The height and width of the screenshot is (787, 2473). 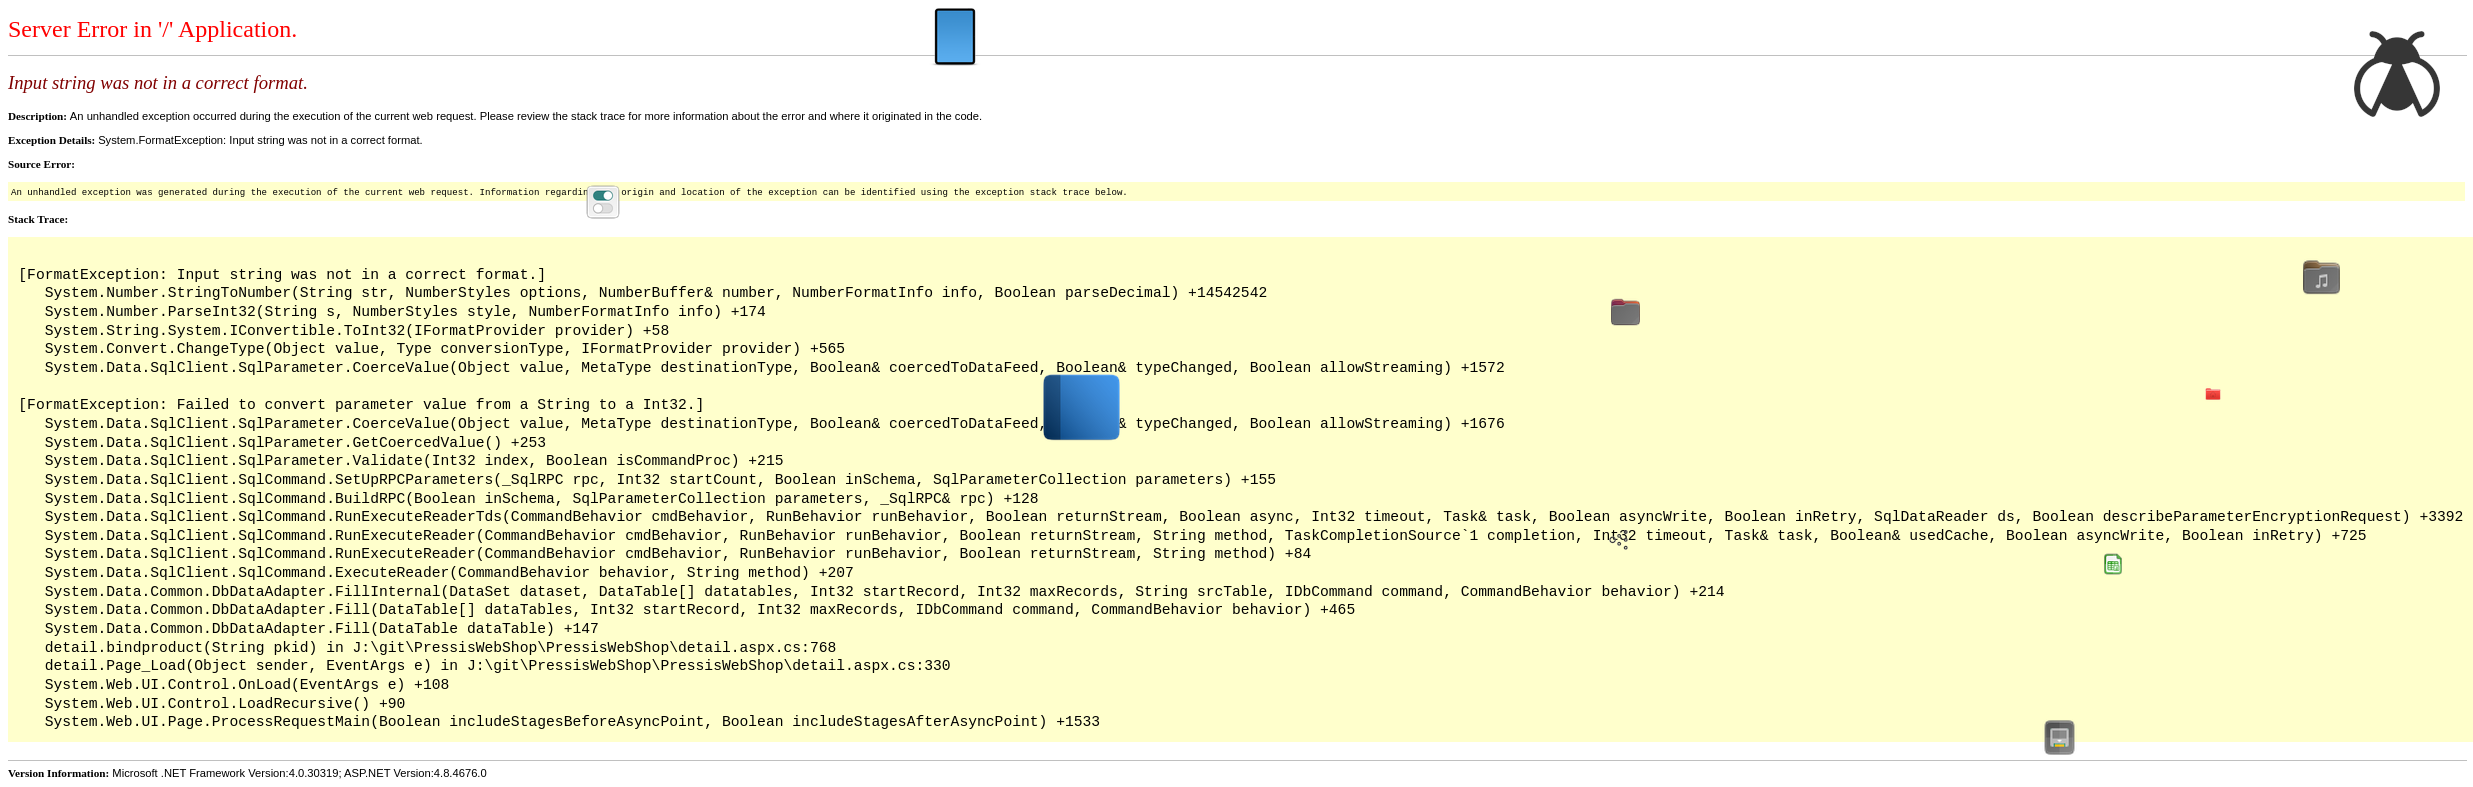 I want to click on report a bug or issue, so click(x=2397, y=74).